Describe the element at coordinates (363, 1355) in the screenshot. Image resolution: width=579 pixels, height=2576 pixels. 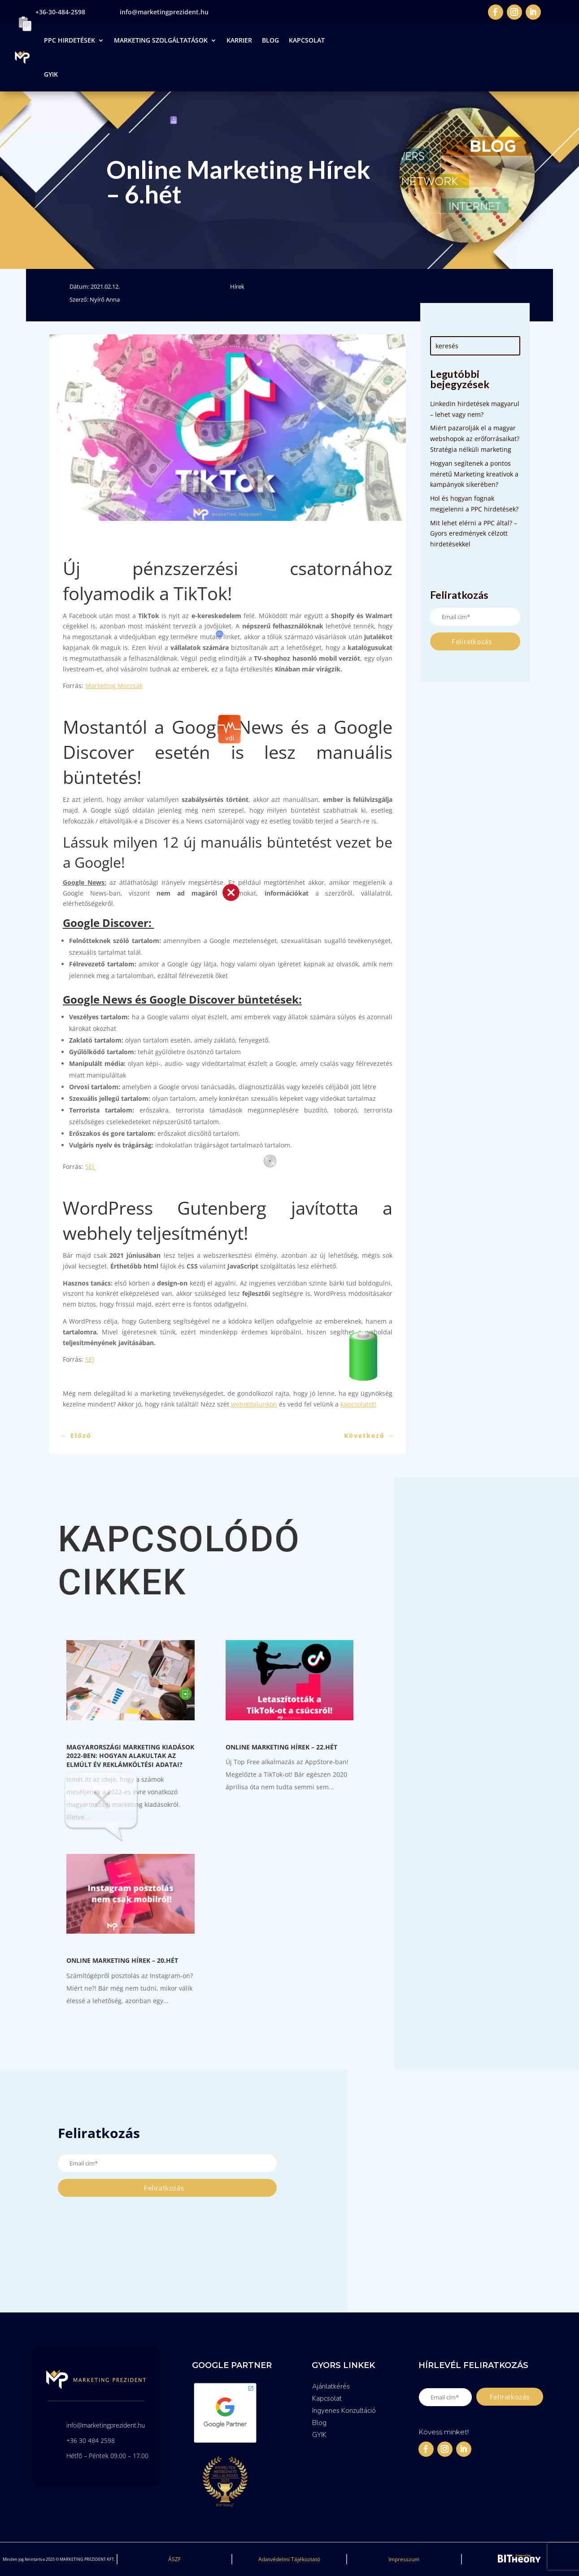
I see `view current battery level` at that location.